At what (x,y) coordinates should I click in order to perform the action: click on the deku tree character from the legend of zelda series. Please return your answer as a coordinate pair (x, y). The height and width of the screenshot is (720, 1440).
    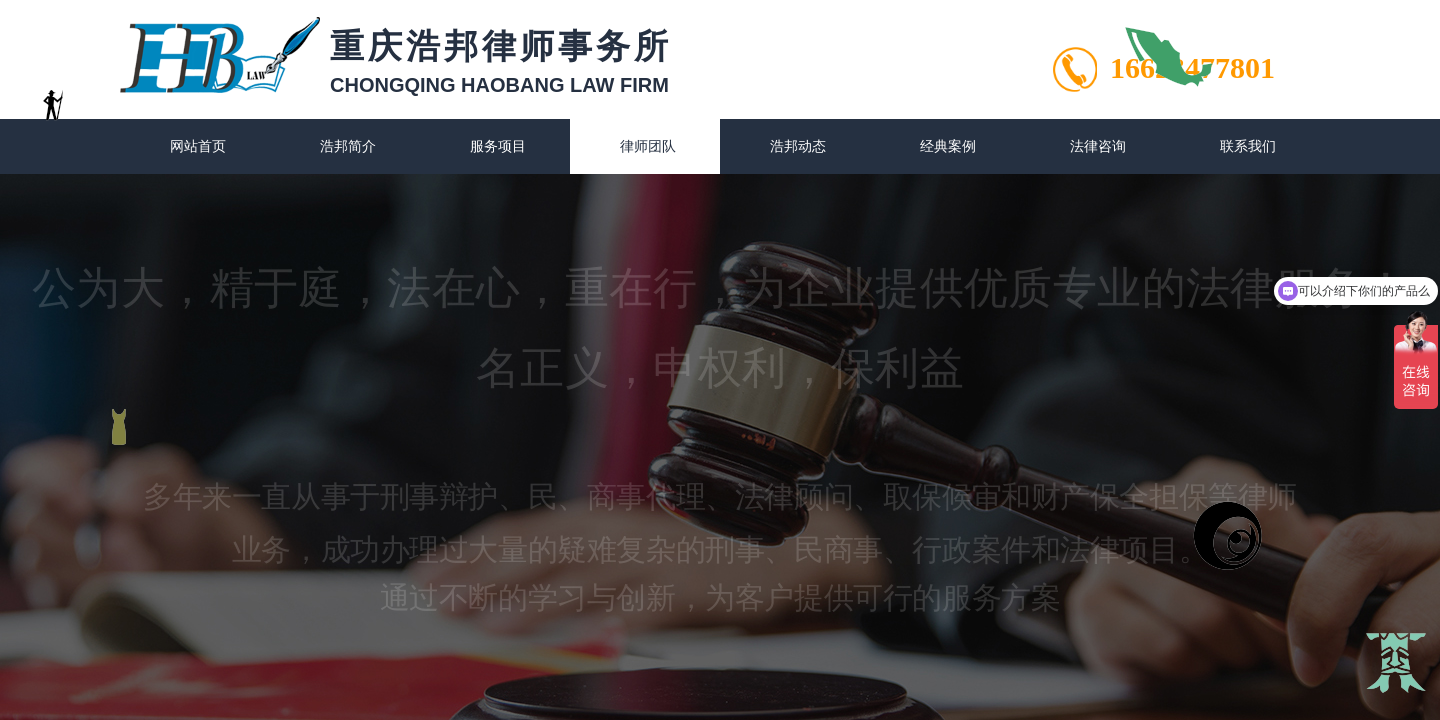
    Looking at the image, I should click on (1396, 663).